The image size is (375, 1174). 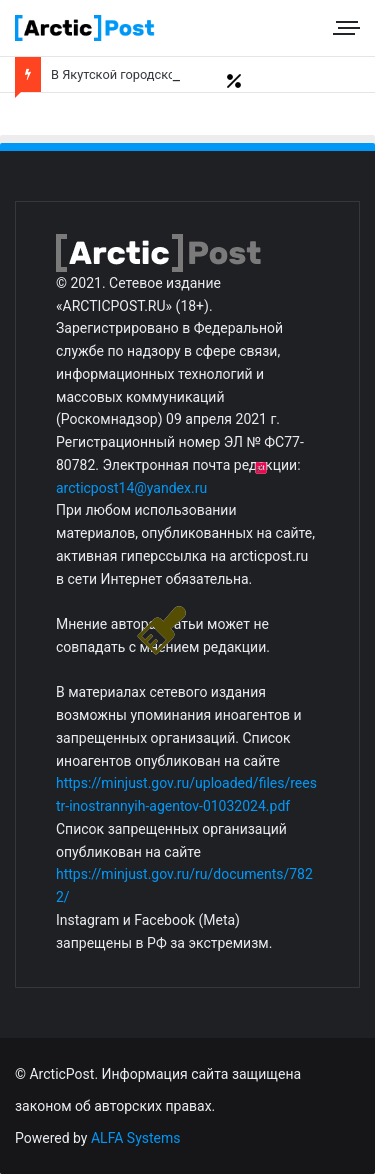 I want to click on git version control logo, so click(x=261, y=468).